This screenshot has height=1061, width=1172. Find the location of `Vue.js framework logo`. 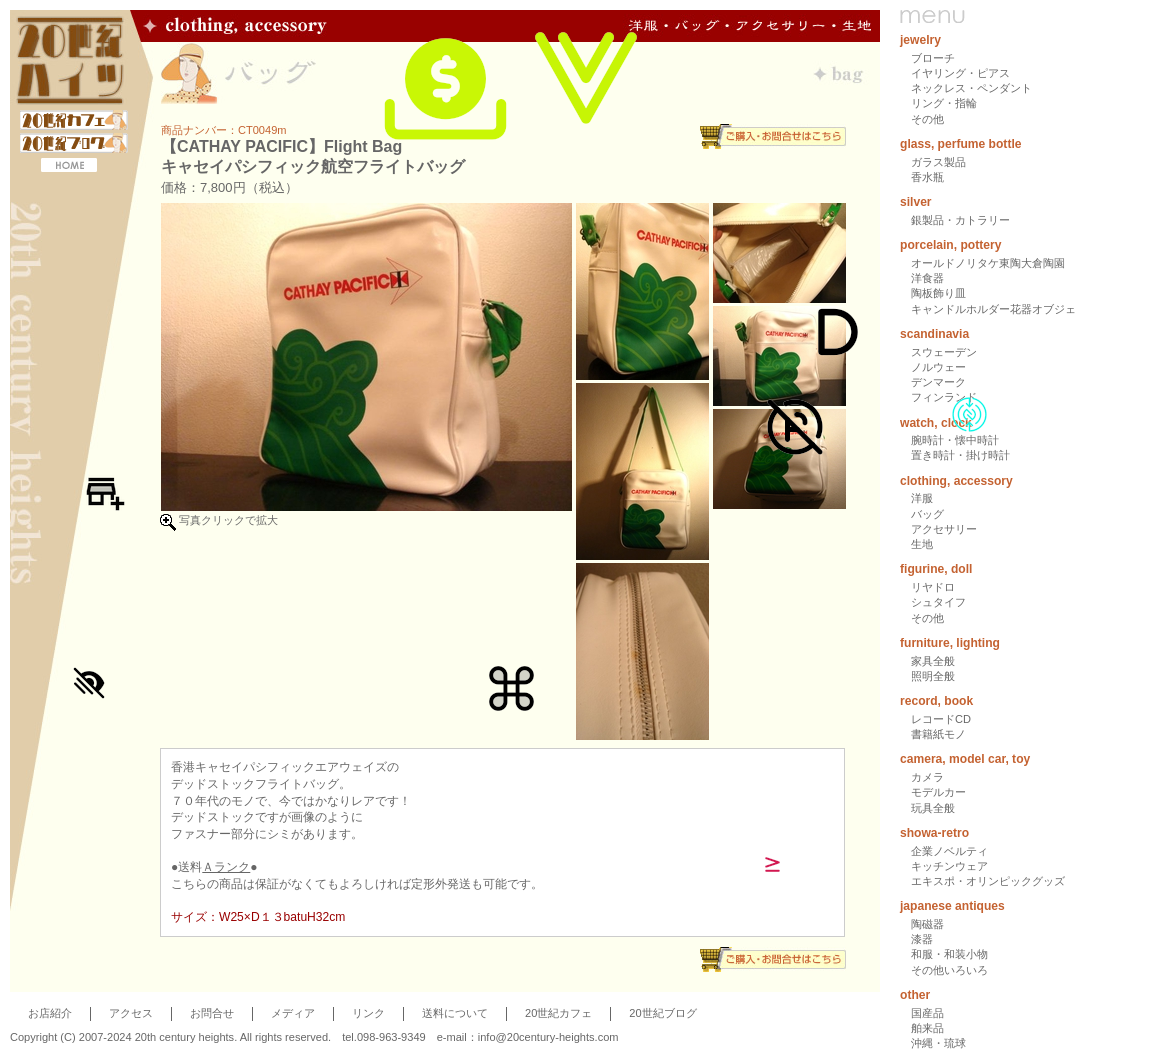

Vue.js framework logo is located at coordinates (586, 78).